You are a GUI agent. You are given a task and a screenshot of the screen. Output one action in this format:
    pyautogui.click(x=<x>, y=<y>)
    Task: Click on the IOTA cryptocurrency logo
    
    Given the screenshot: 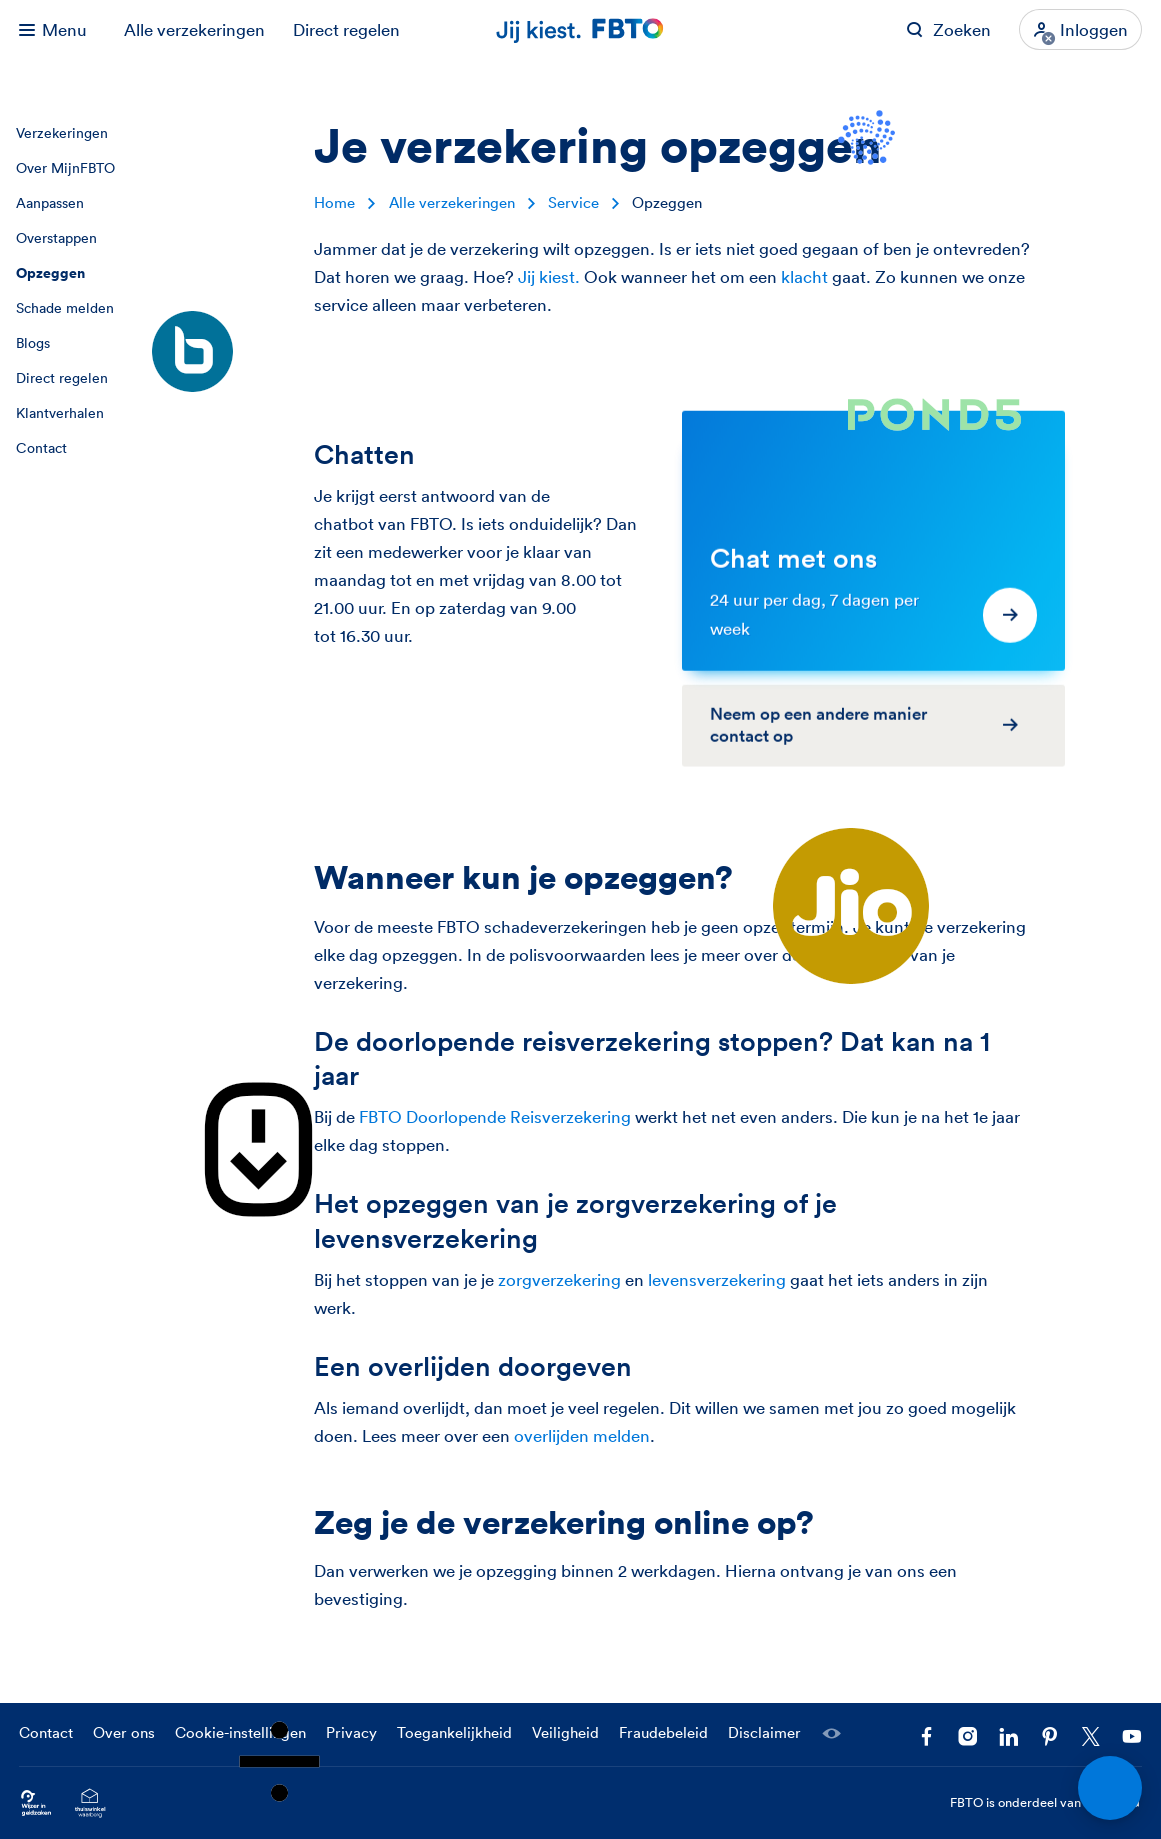 What is the action you would take?
    pyautogui.click(x=866, y=137)
    